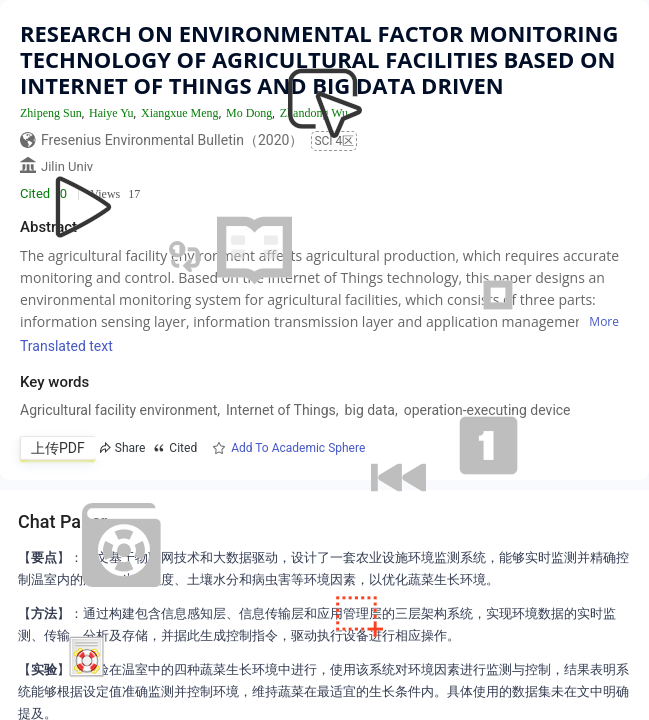  I want to click on access help and support documentation, so click(124, 545).